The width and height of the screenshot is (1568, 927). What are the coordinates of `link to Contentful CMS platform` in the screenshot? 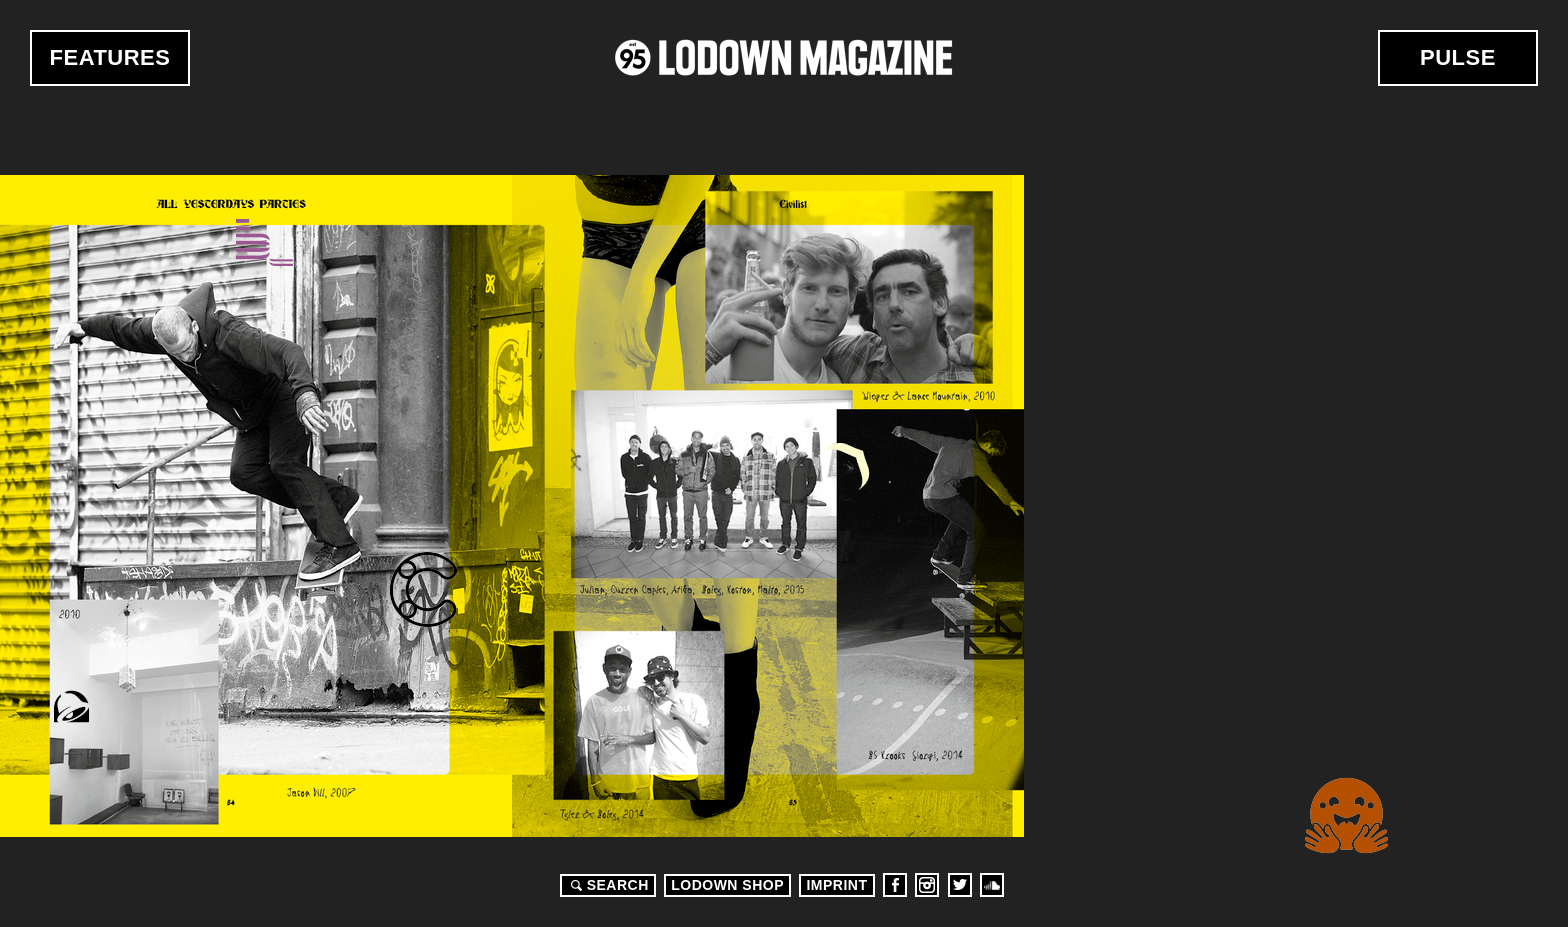 It's located at (423, 589).